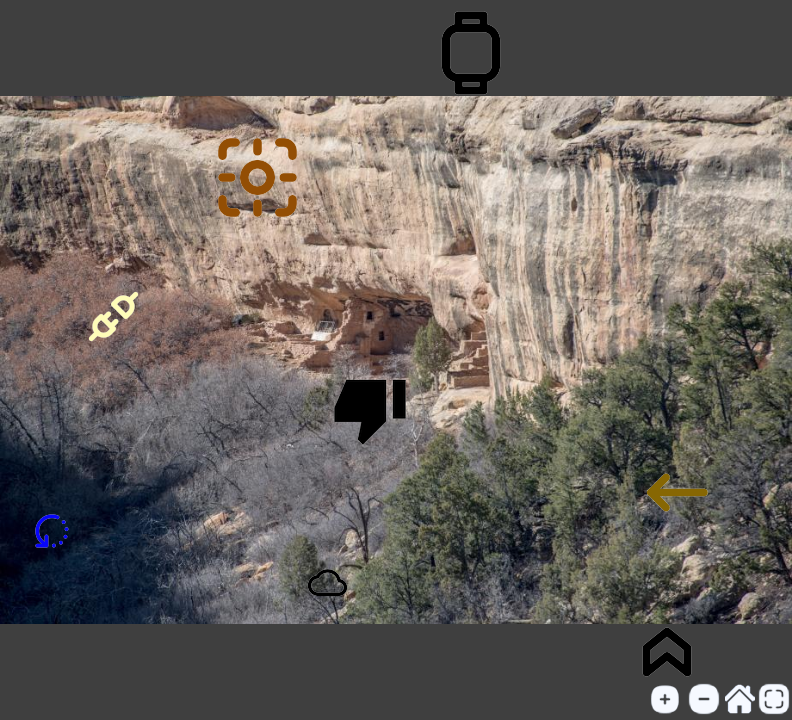 The height and width of the screenshot is (720, 792). What do you see at coordinates (257, 177) in the screenshot?
I see `activate camera or photo sensor` at bounding box center [257, 177].